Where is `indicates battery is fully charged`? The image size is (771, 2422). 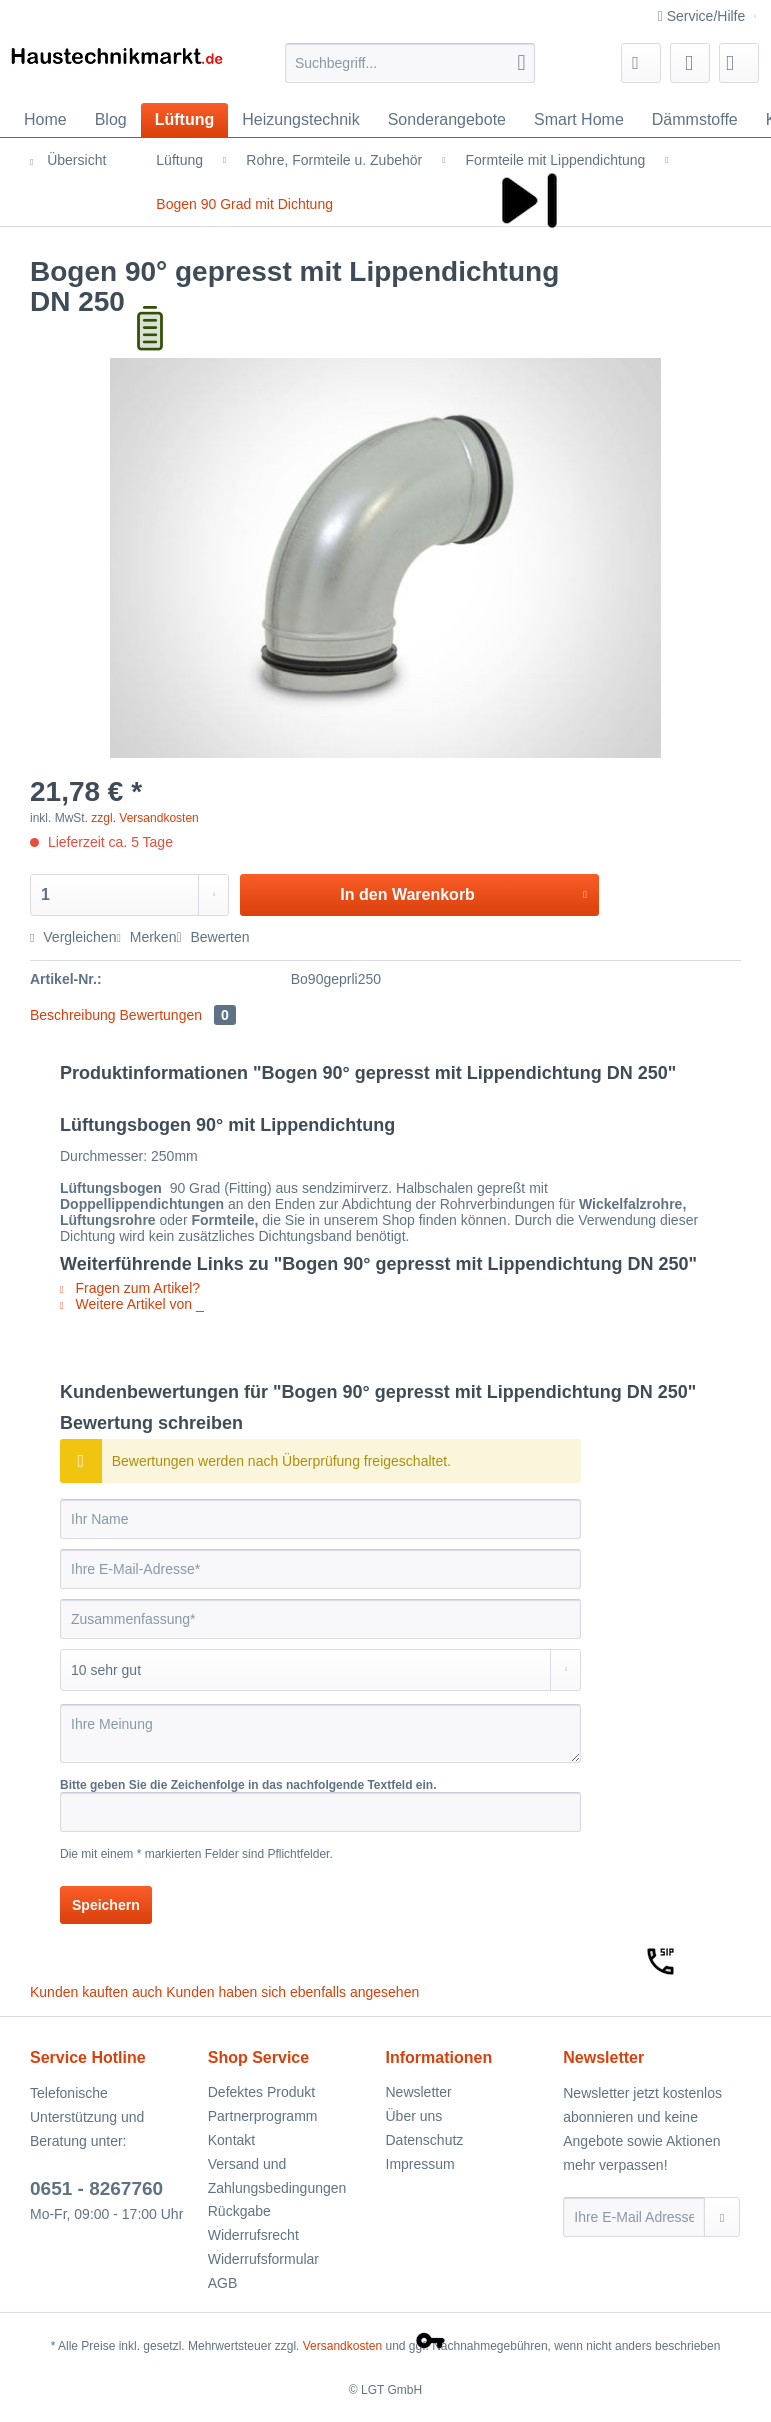 indicates battery is fully charged is located at coordinates (150, 329).